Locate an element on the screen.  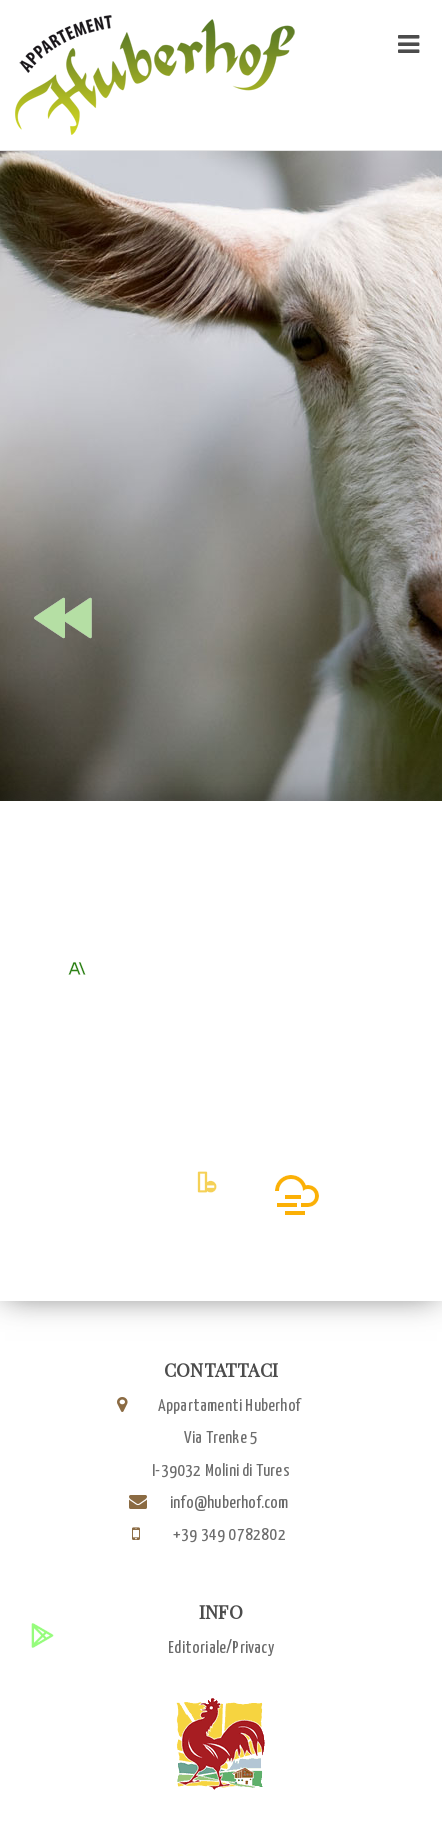
open google play store is located at coordinates (42, 1635).